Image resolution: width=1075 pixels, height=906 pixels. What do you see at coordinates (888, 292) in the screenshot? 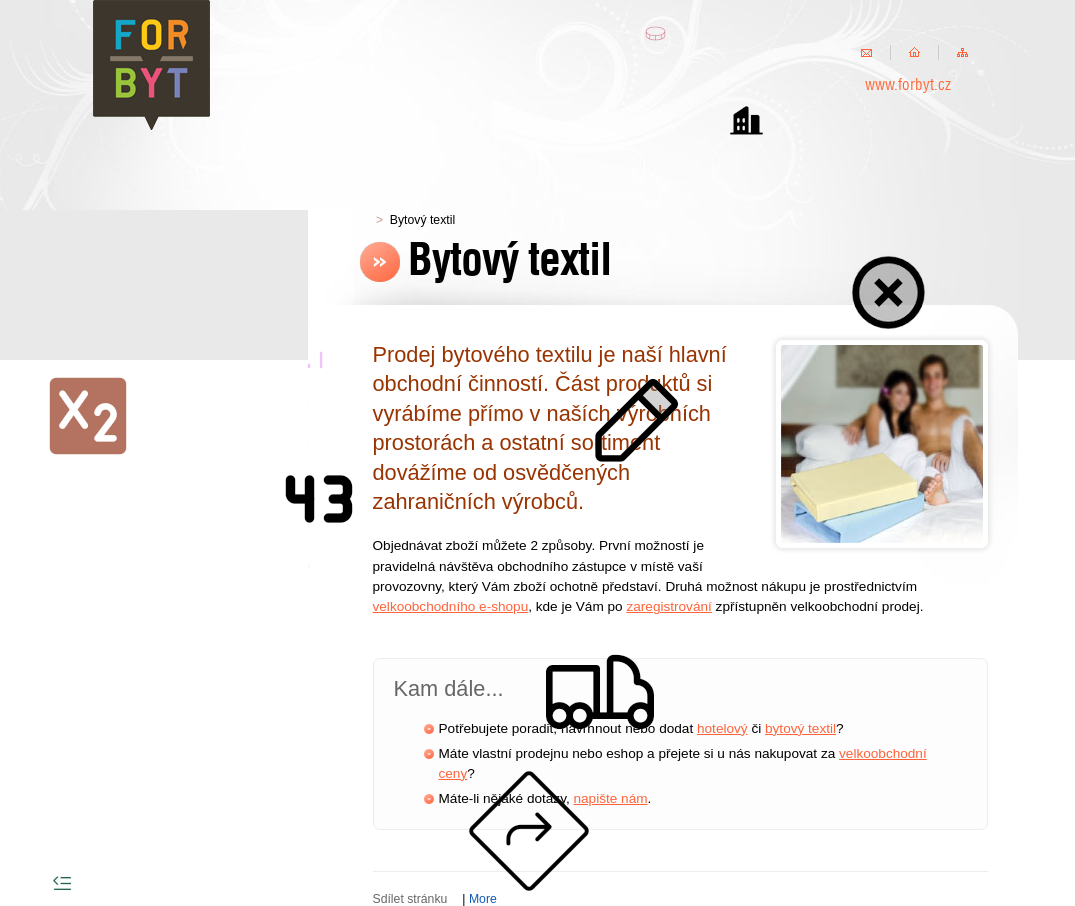
I see `close or dismiss a dialog` at bounding box center [888, 292].